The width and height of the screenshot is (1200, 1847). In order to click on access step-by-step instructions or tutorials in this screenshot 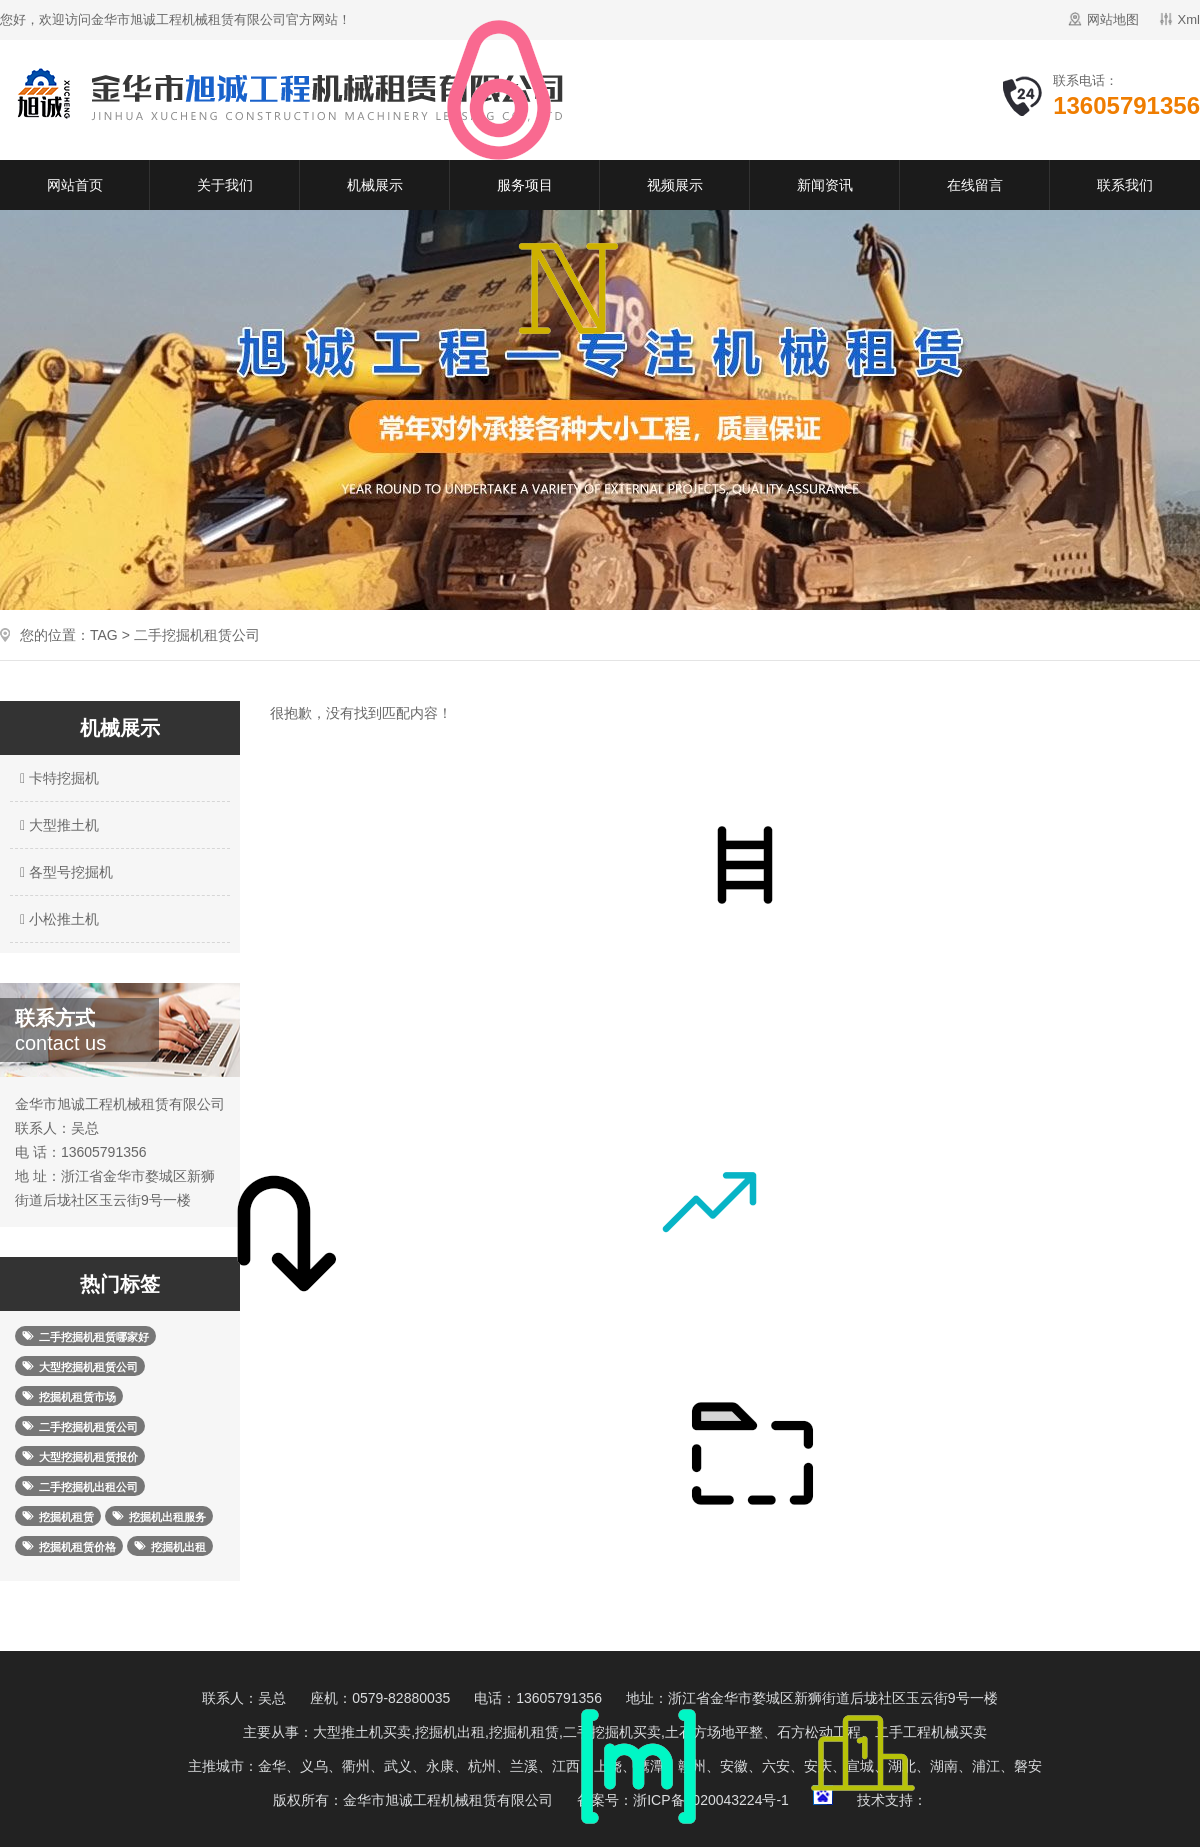, I will do `click(745, 865)`.